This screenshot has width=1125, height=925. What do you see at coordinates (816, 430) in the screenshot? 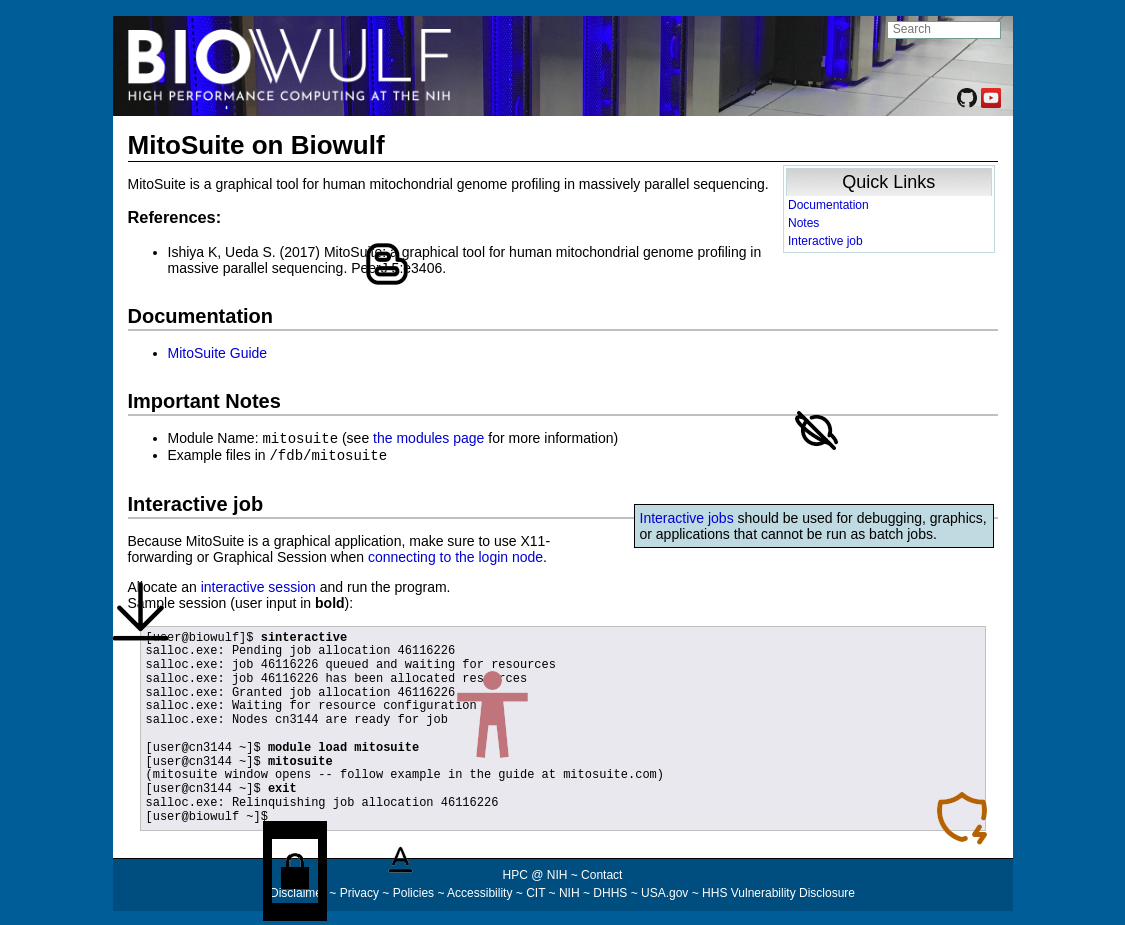
I see `disable global or worldwide access` at bounding box center [816, 430].